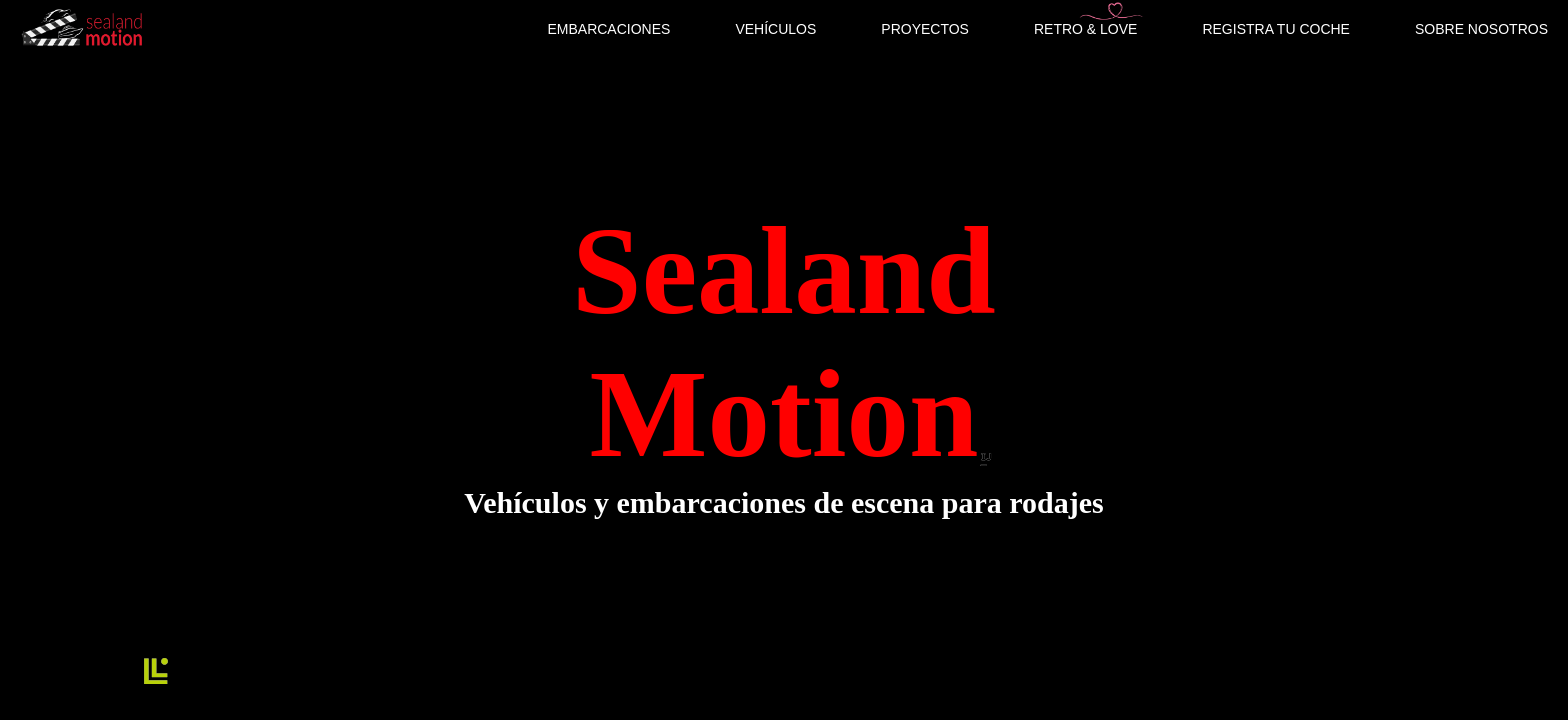  Describe the element at coordinates (987, 459) in the screenshot. I see `open IntelliJ IDEA application` at that location.